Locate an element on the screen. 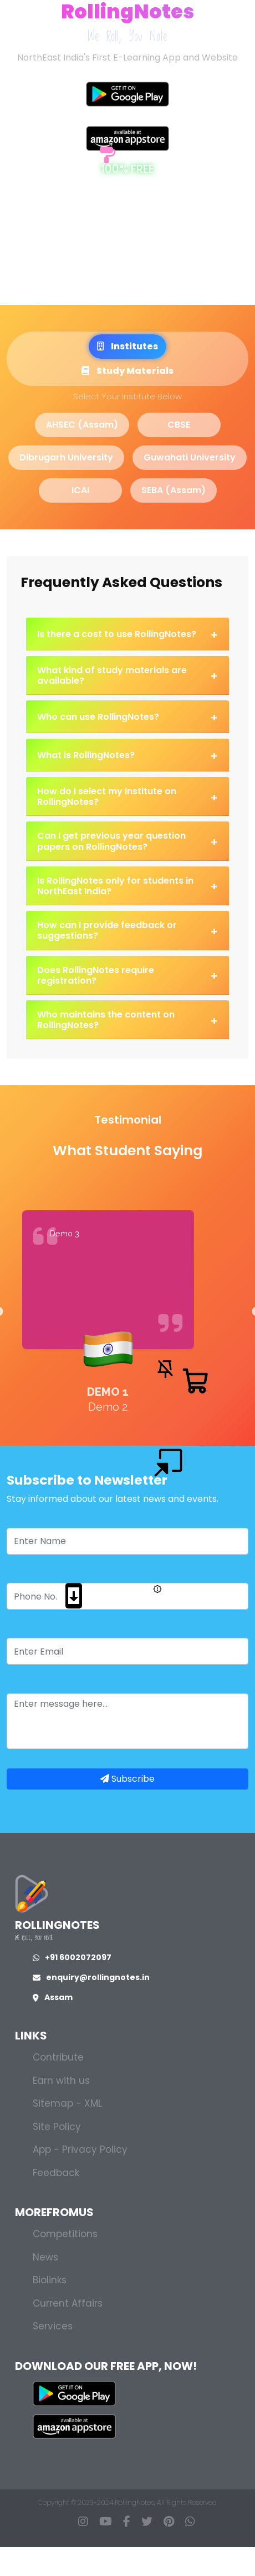  indicates a warning or alert requiring attention is located at coordinates (157, 1589).